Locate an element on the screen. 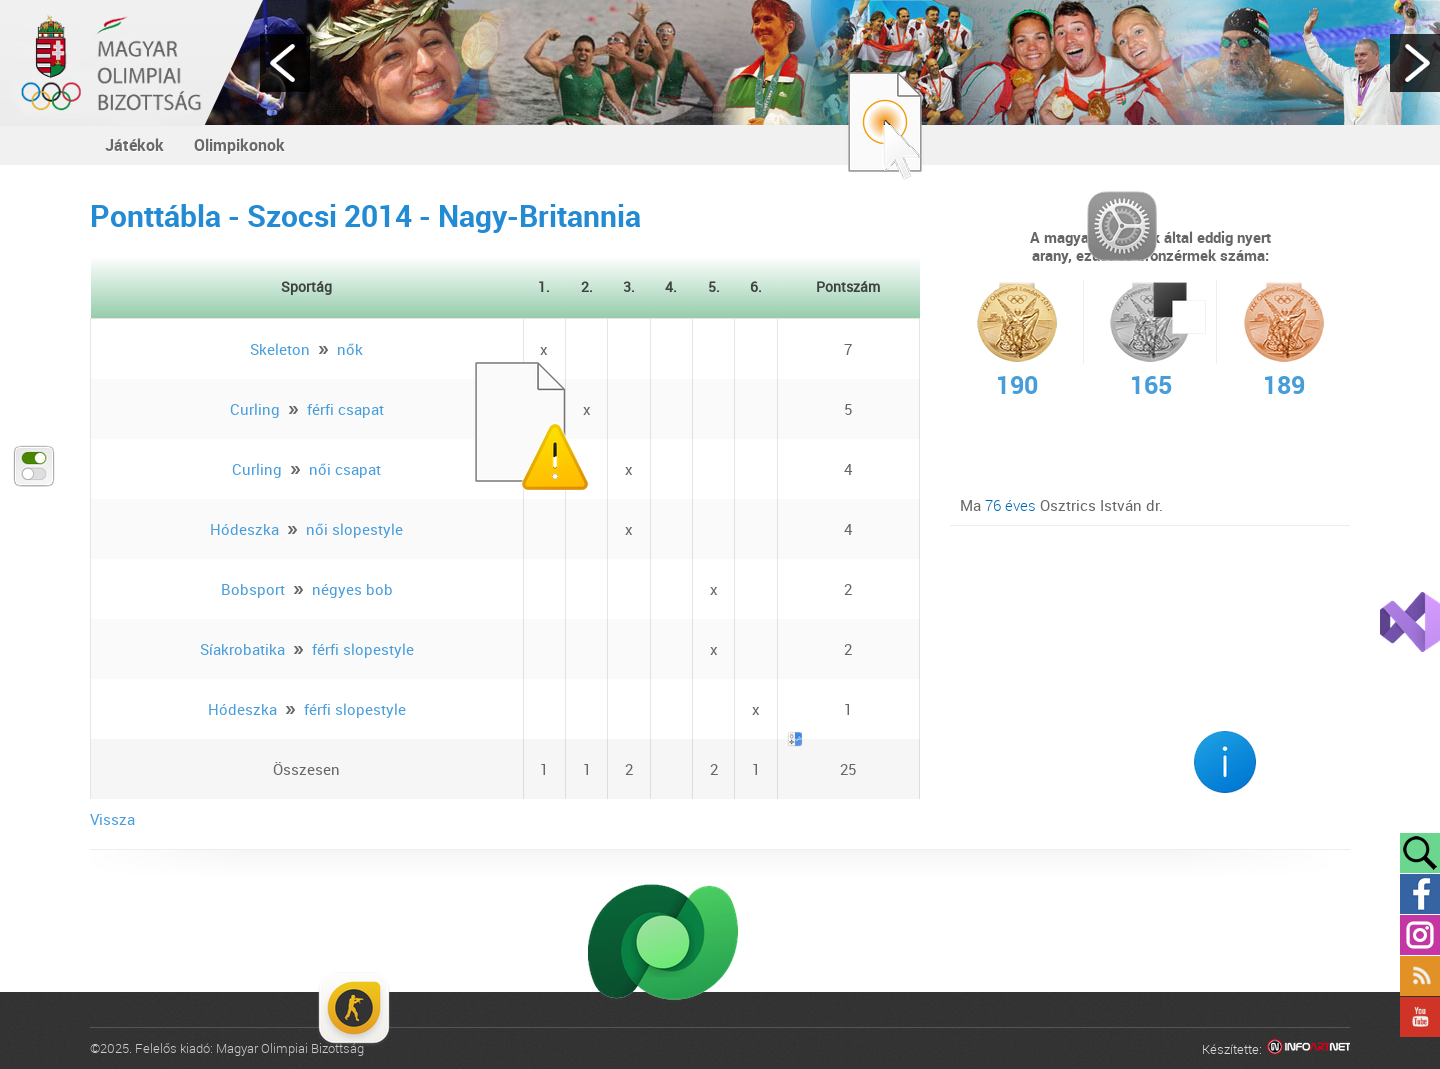 This screenshot has width=1440, height=1069. view more information about this item is located at coordinates (1225, 762).